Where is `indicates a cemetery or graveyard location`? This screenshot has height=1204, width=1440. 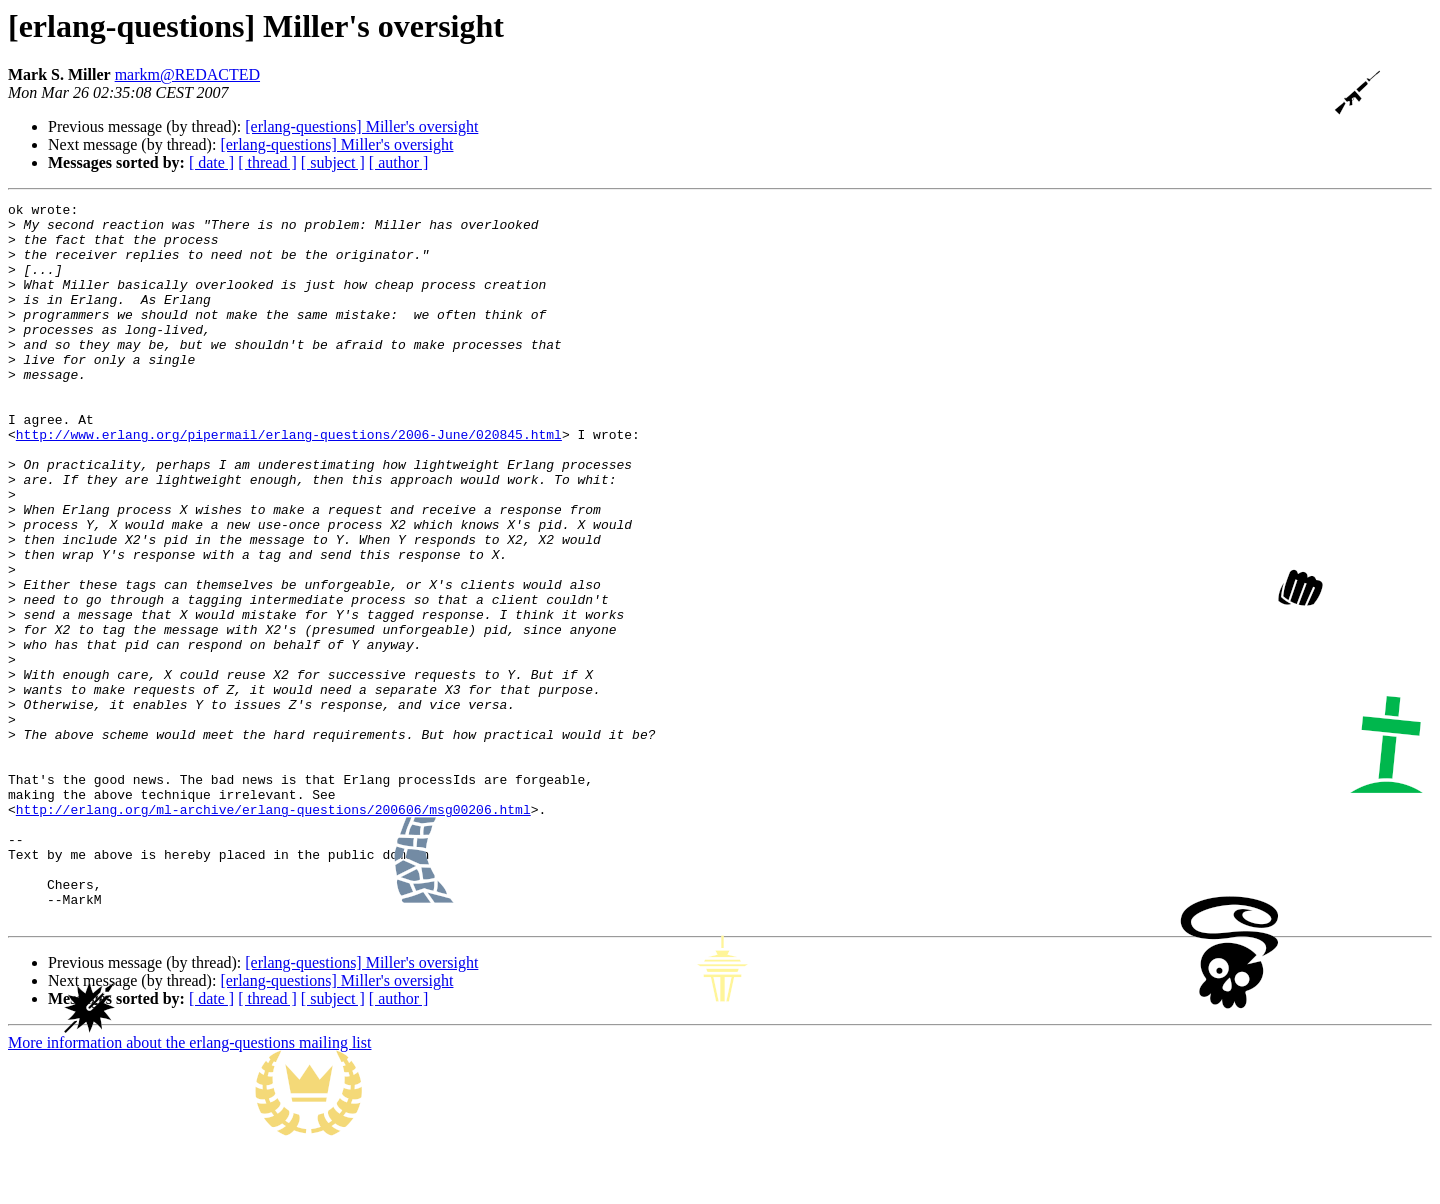
indicates a cemetery or graveyard location is located at coordinates (1386, 744).